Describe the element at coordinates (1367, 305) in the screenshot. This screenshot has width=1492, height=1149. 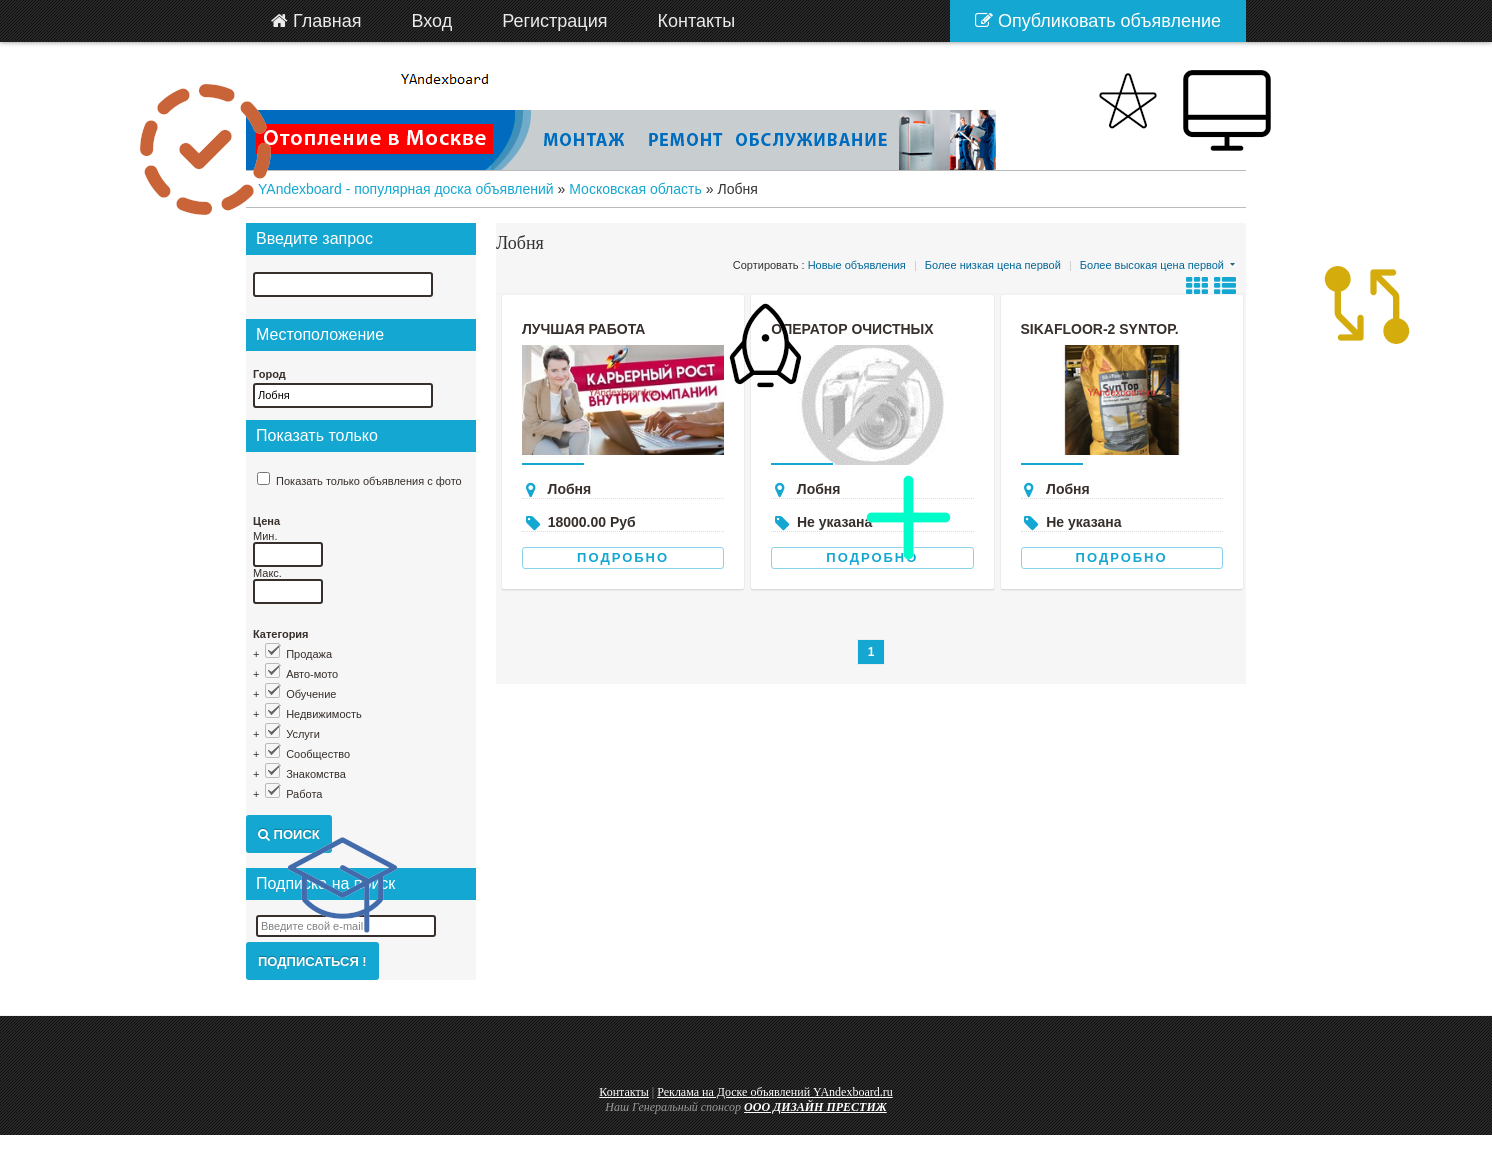
I see `view code differences between branches` at that location.